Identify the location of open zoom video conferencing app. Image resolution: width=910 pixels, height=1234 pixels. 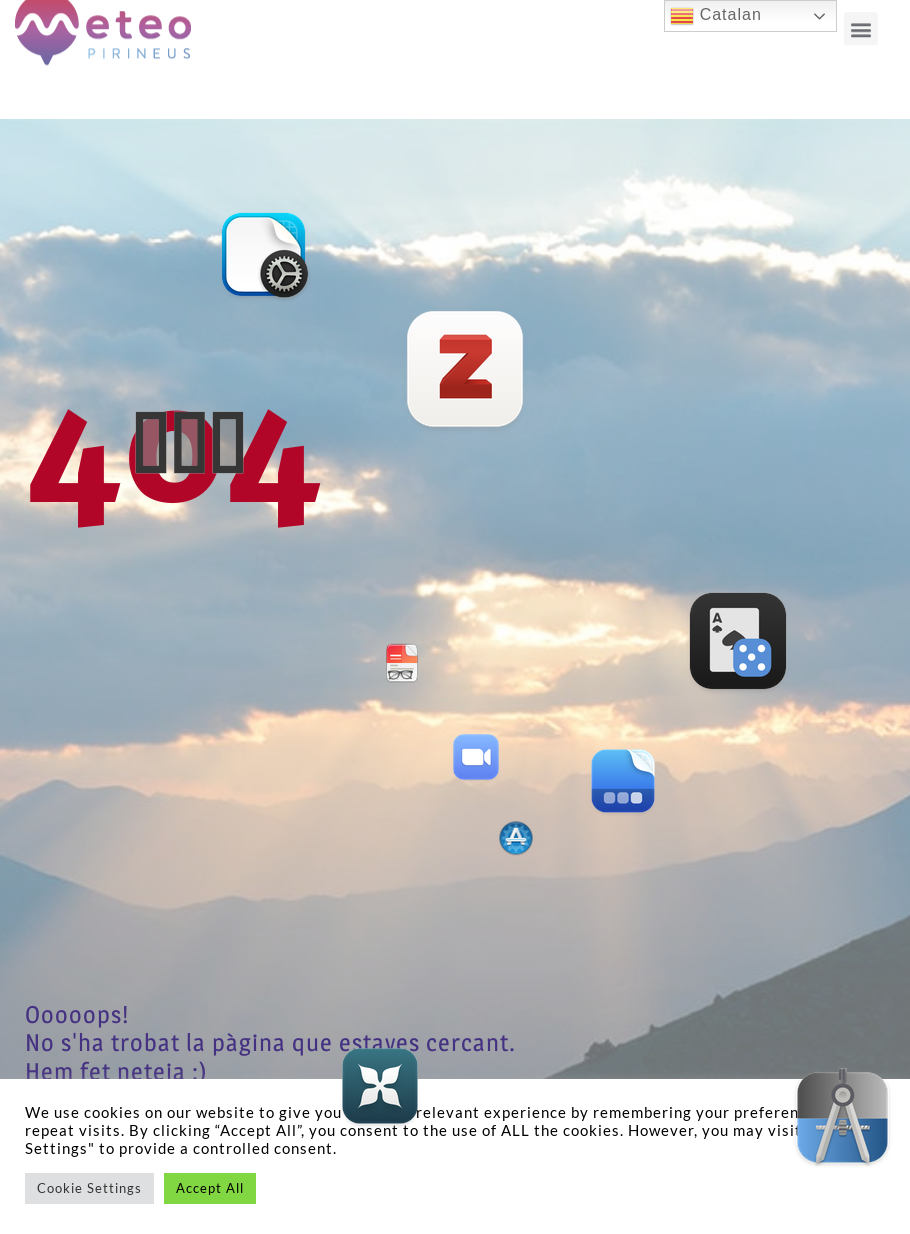
(476, 757).